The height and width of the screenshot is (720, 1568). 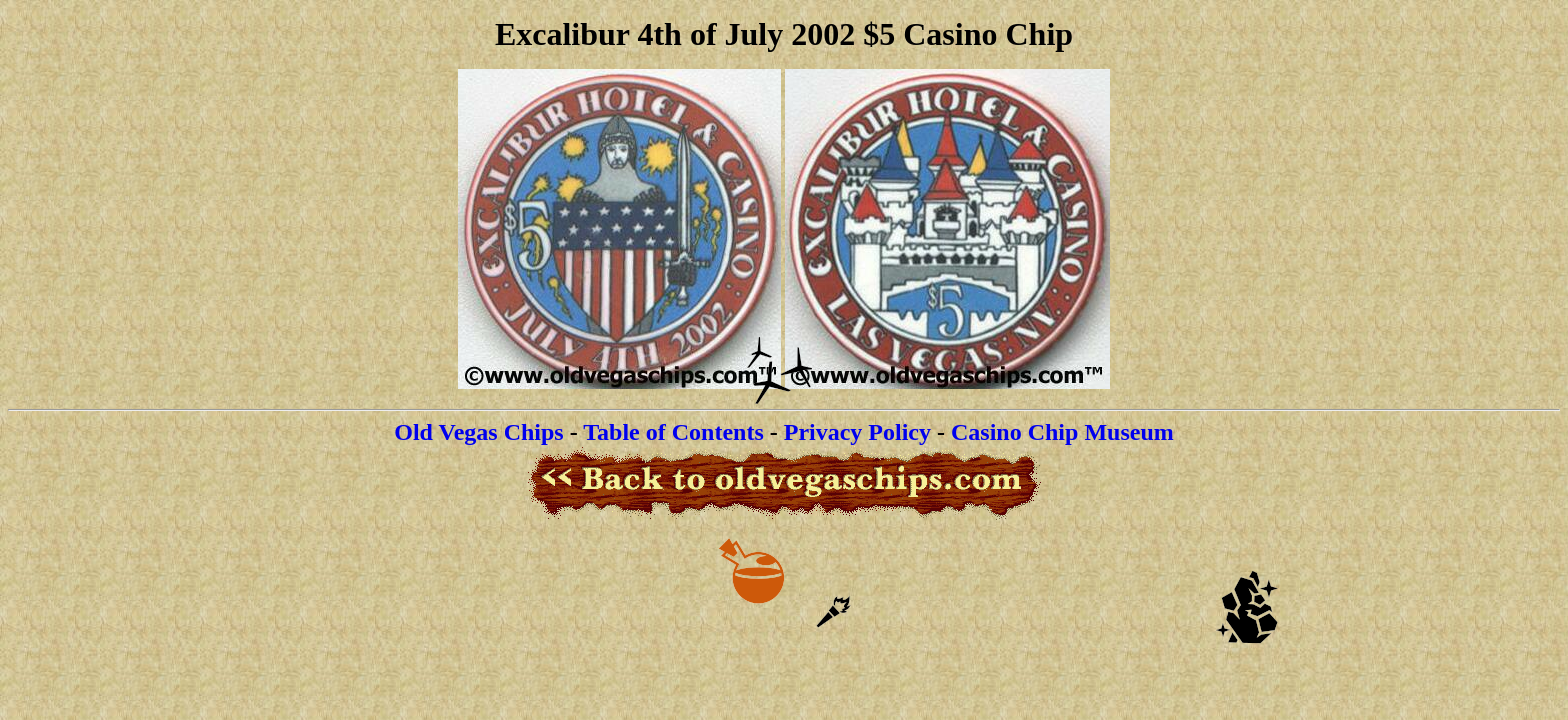 I want to click on use a potion or consumable item, so click(x=752, y=571).